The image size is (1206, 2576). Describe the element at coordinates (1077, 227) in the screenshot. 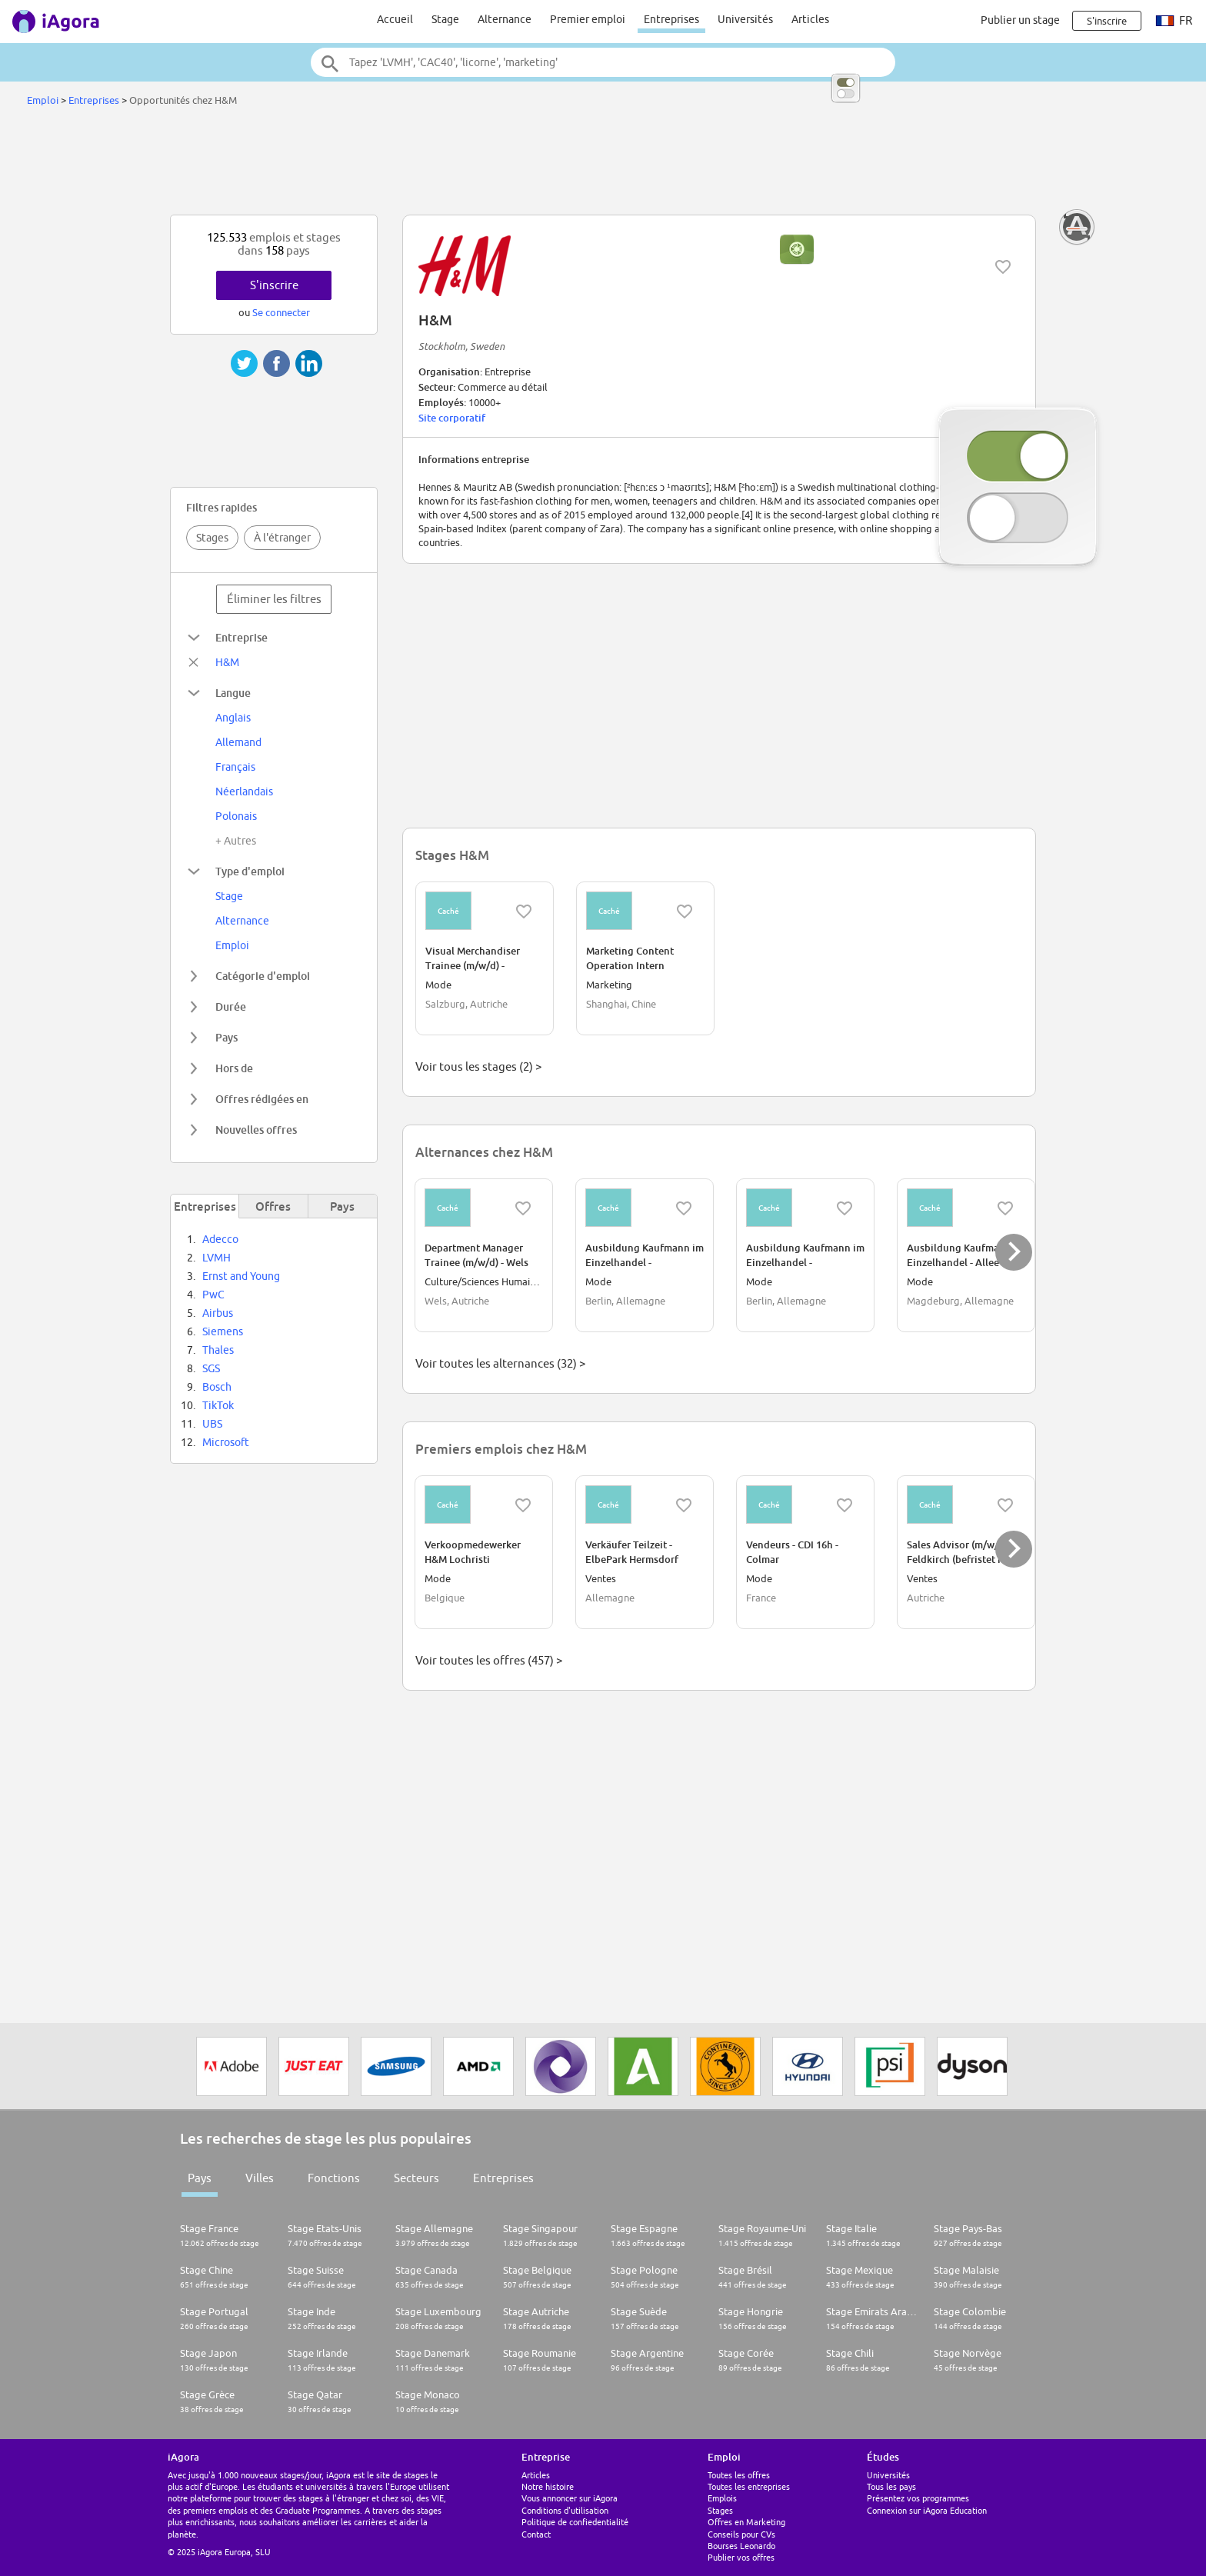

I see `open the software updater application` at that location.